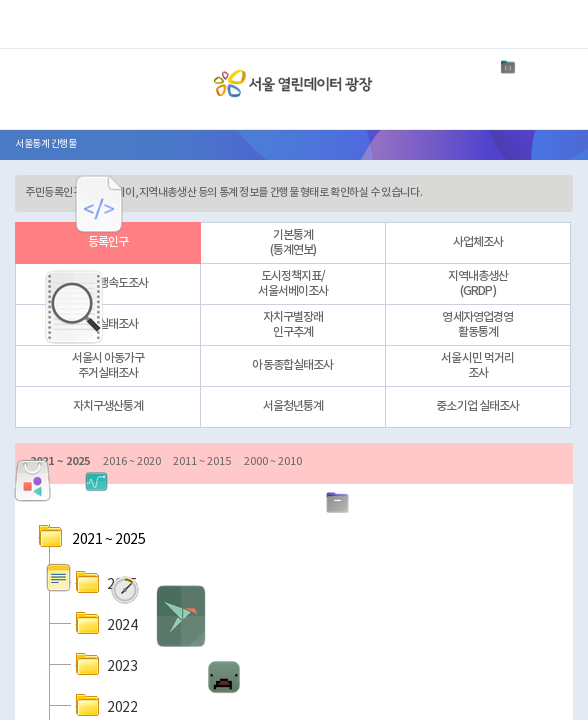 The height and width of the screenshot is (720, 588). Describe the element at coordinates (58, 577) in the screenshot. I see `open the notes application` at that location.